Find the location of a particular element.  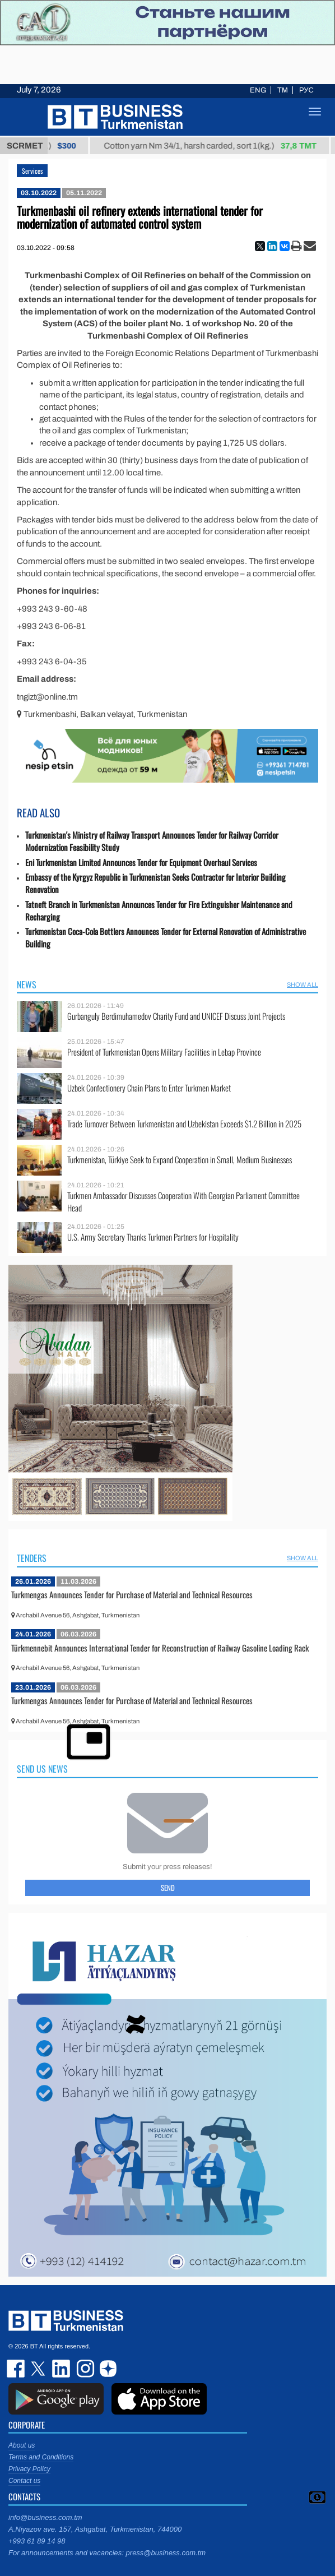

view payment or billing information is located at coordinates (317, 2497).